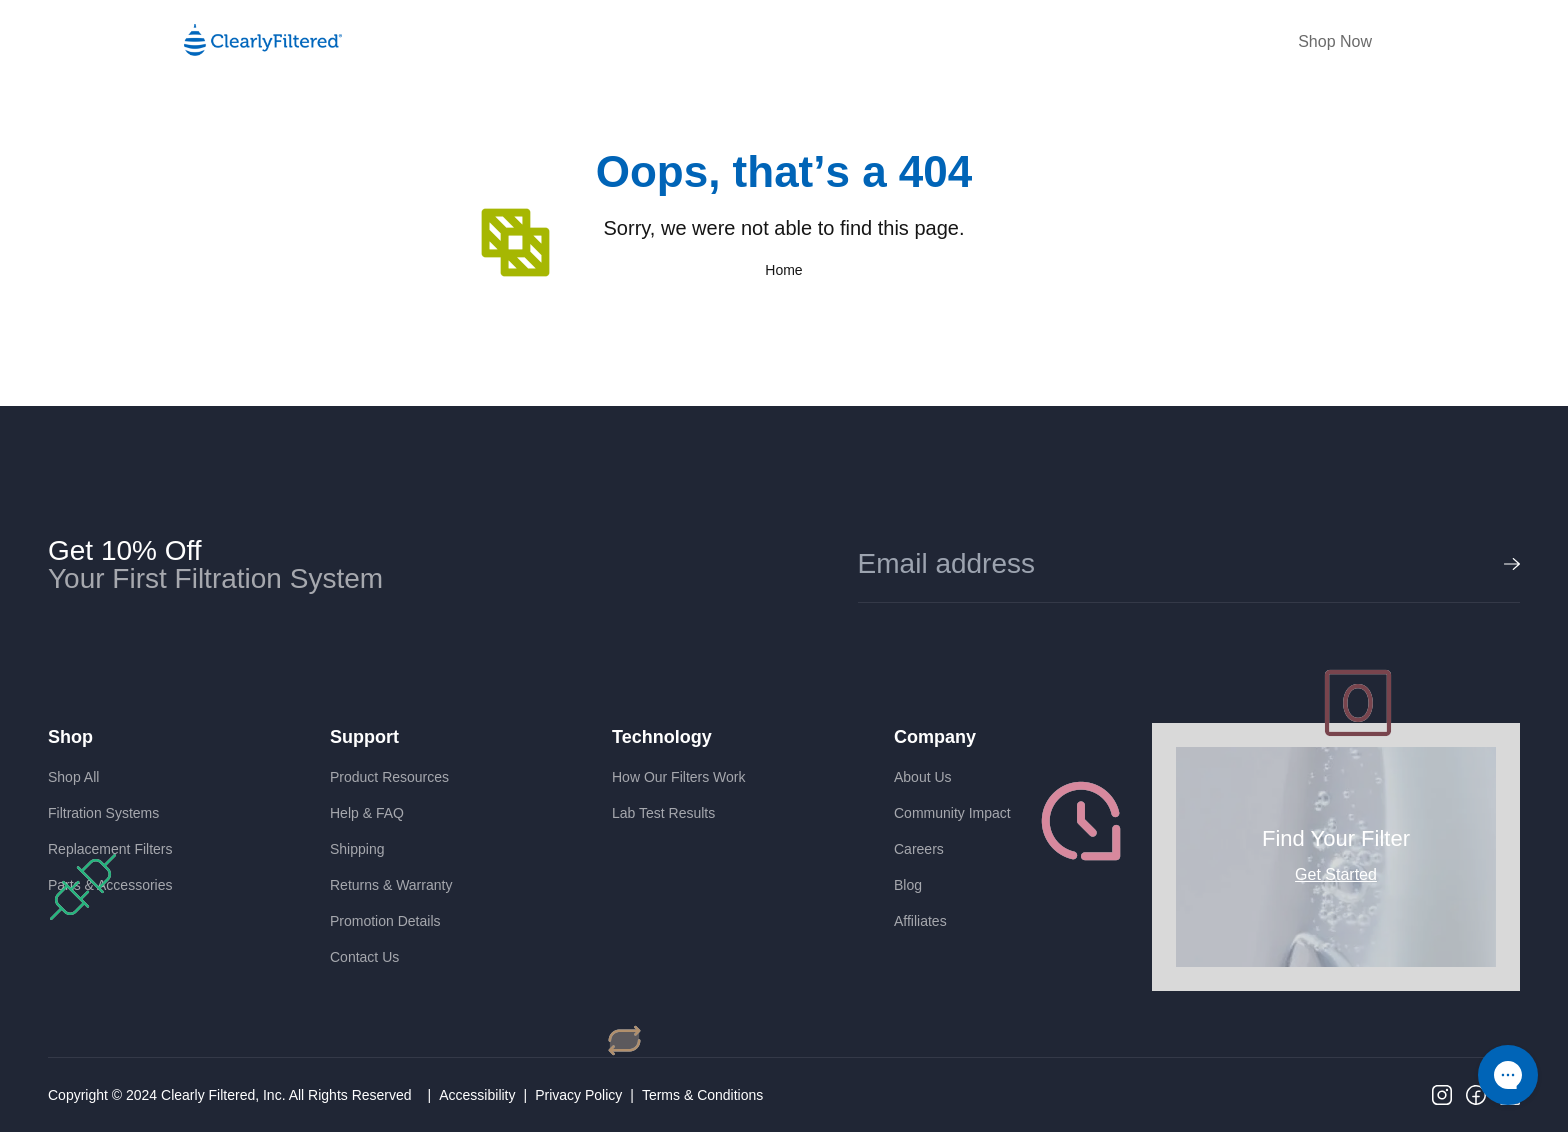 The width and height of the screenshot is (1568, 1132). What do you see at coordinates (1358, 703) in the screenshot?
I see `indicates zero or no items` at bounding box center [1358, 703].